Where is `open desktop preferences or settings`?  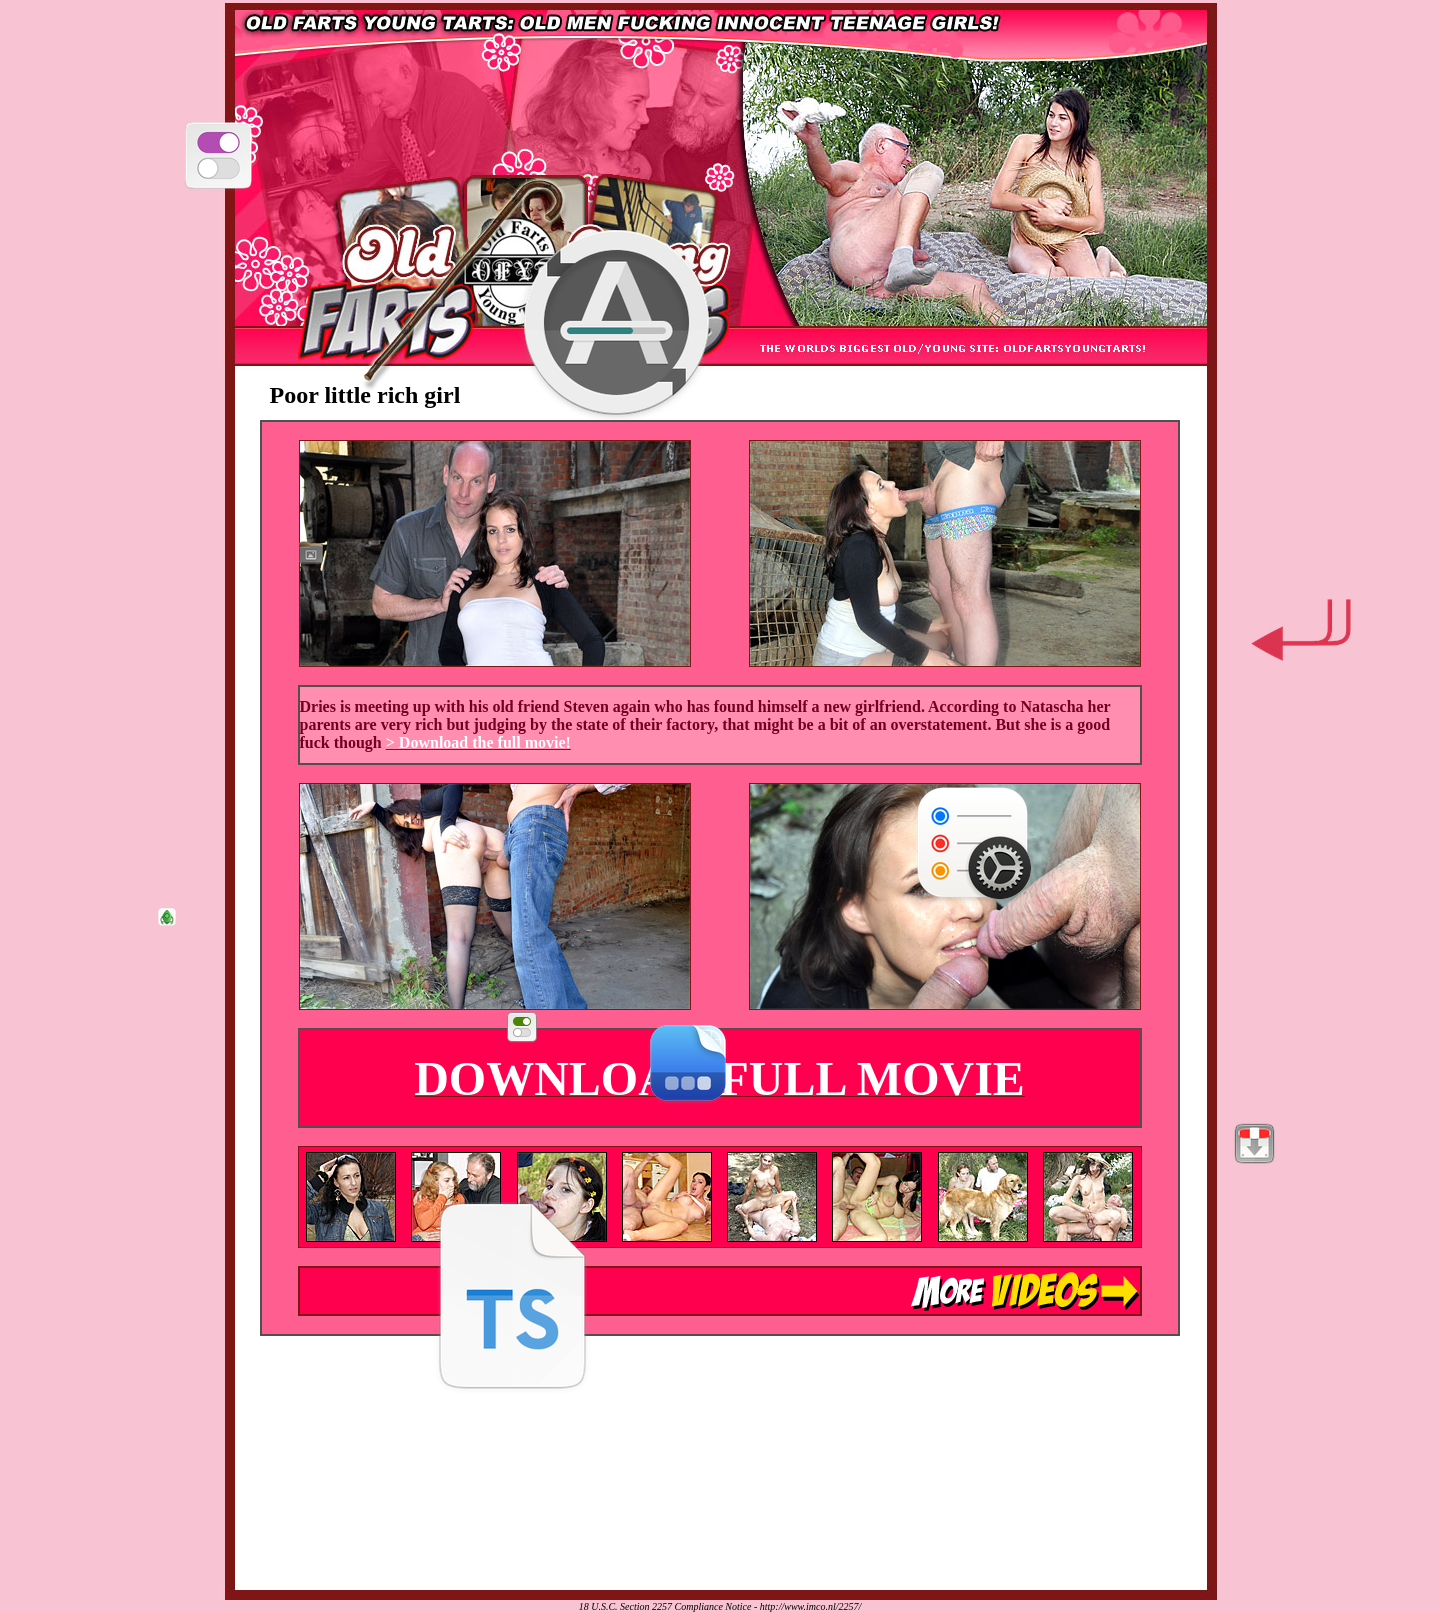
open desktop preferences or settings is located at coordinates (522, 1027).